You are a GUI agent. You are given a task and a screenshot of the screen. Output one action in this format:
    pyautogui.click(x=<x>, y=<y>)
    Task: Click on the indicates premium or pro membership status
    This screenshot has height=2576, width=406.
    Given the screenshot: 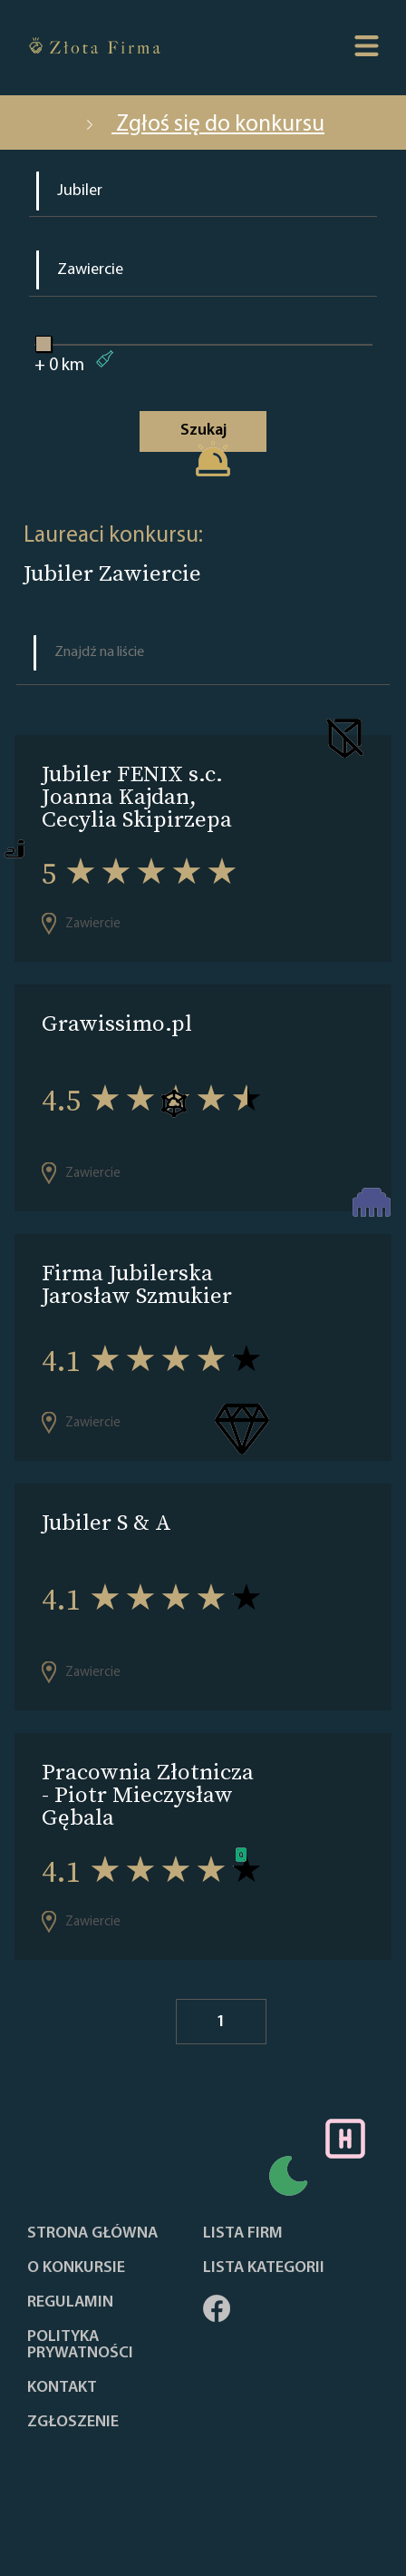 What is the action you would take?
    pyautogui.click(x=242, y=1429)
    